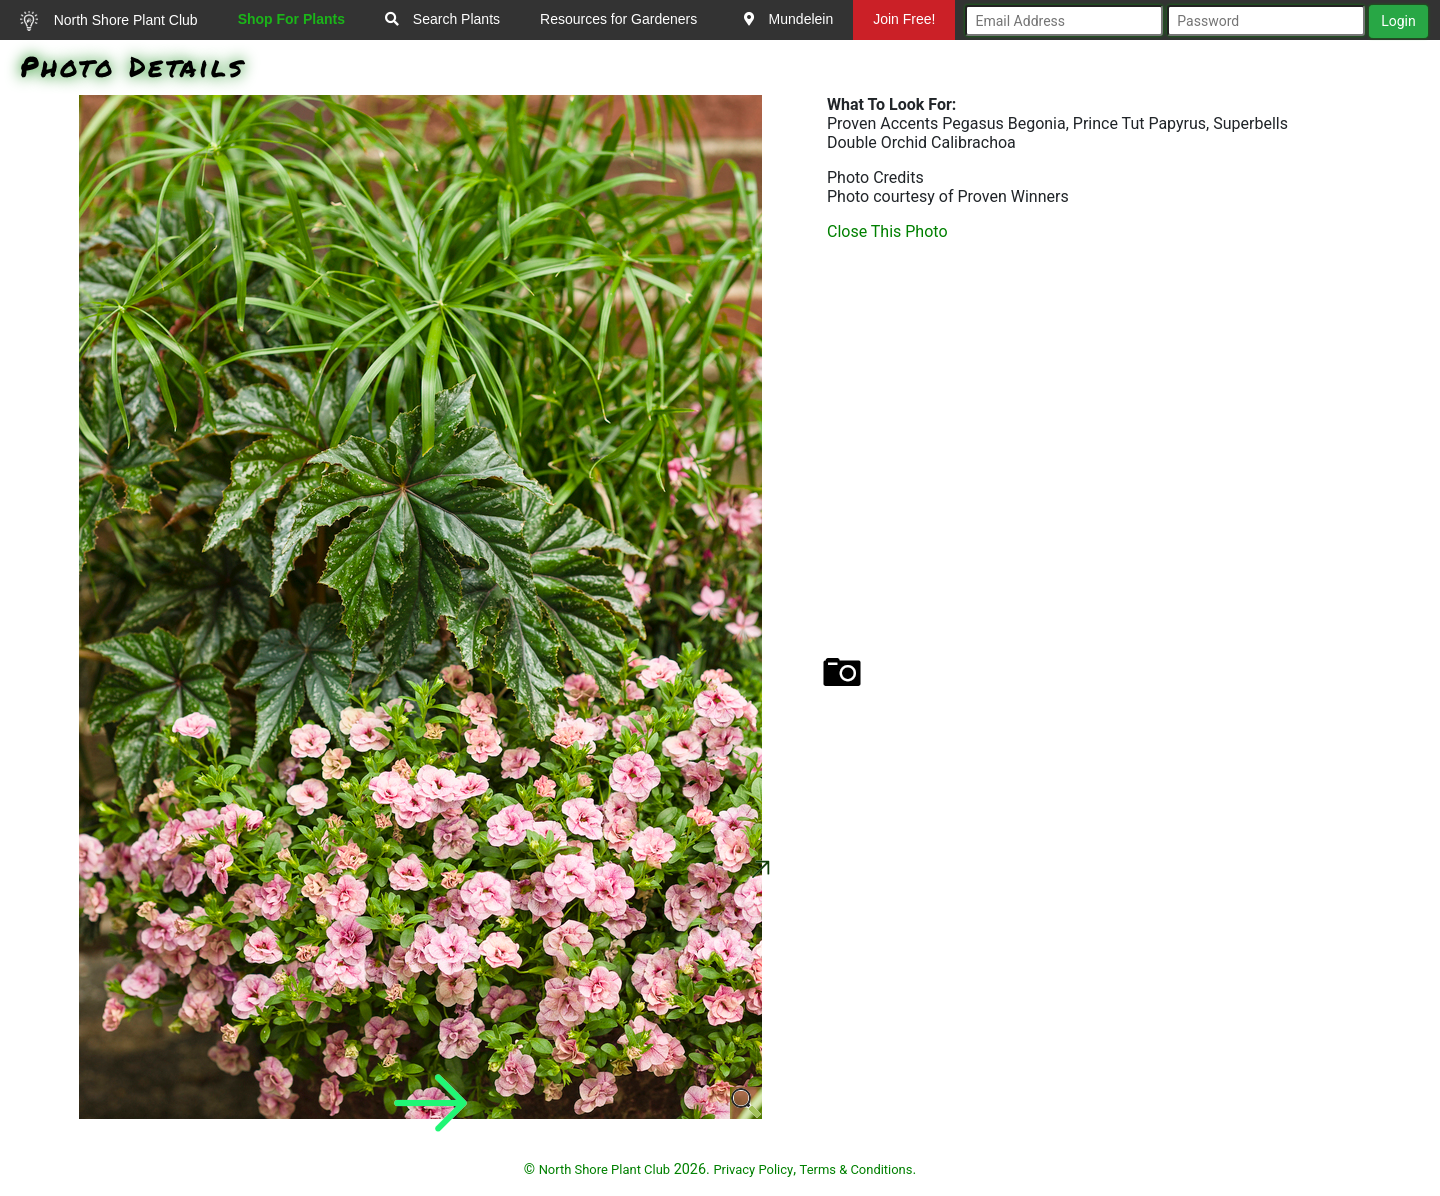 This screenshot has height=1196, width=1440. Describe the element at coordinates (760, 870) in the screenshot. I see `open link in new tab or window` at that location.